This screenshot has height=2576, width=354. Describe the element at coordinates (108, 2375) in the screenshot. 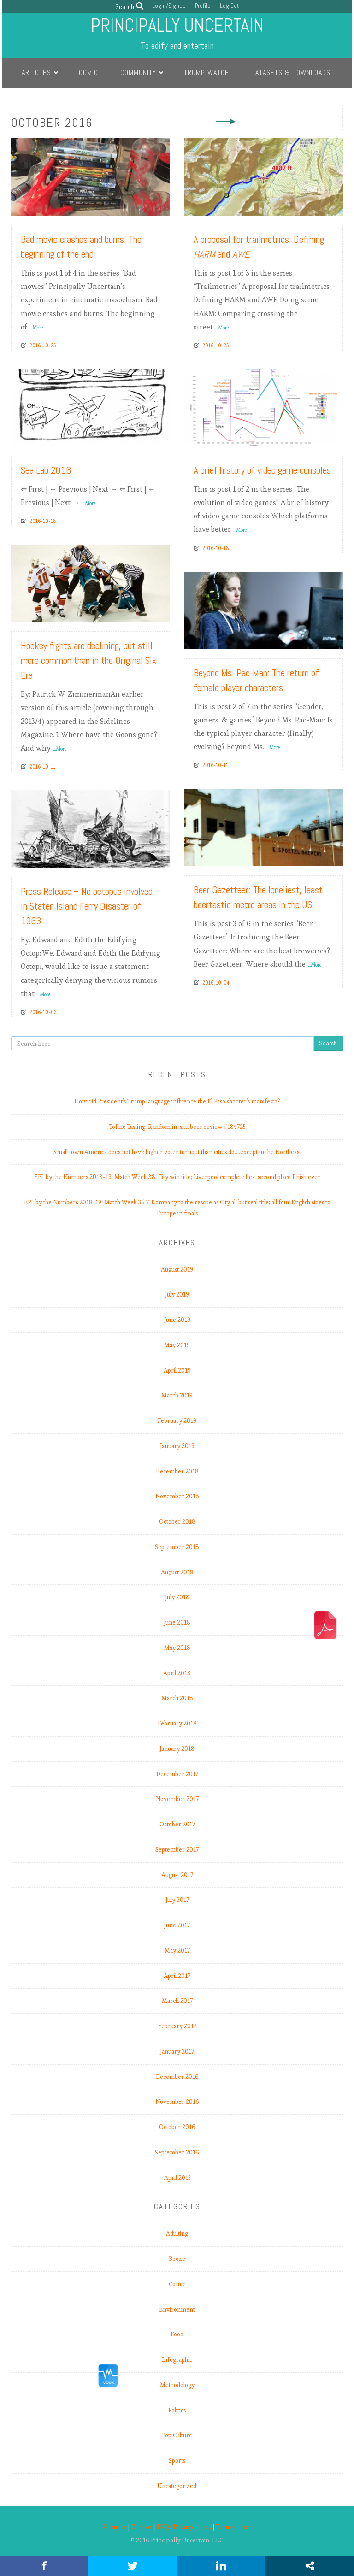

I see `virtualbox virtual machine configuration file` at that location.